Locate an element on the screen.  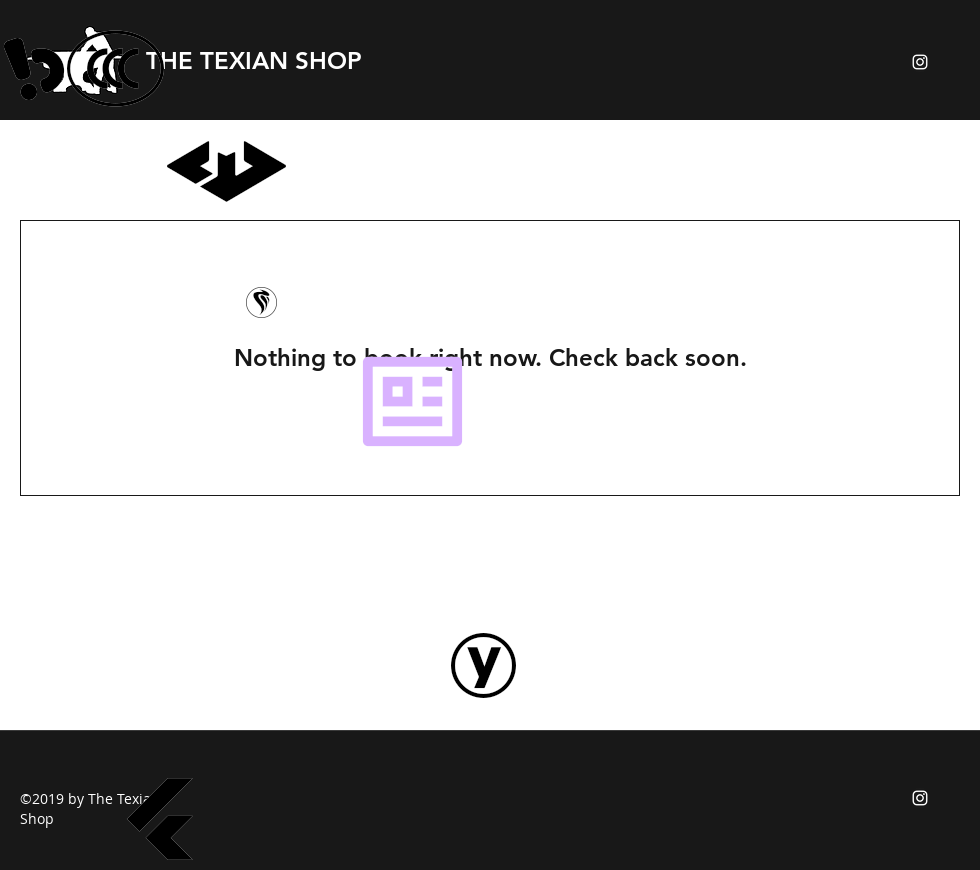
china compulsory certificate (CCC) mark indicating product compliance is located at coordinates (115, 68).